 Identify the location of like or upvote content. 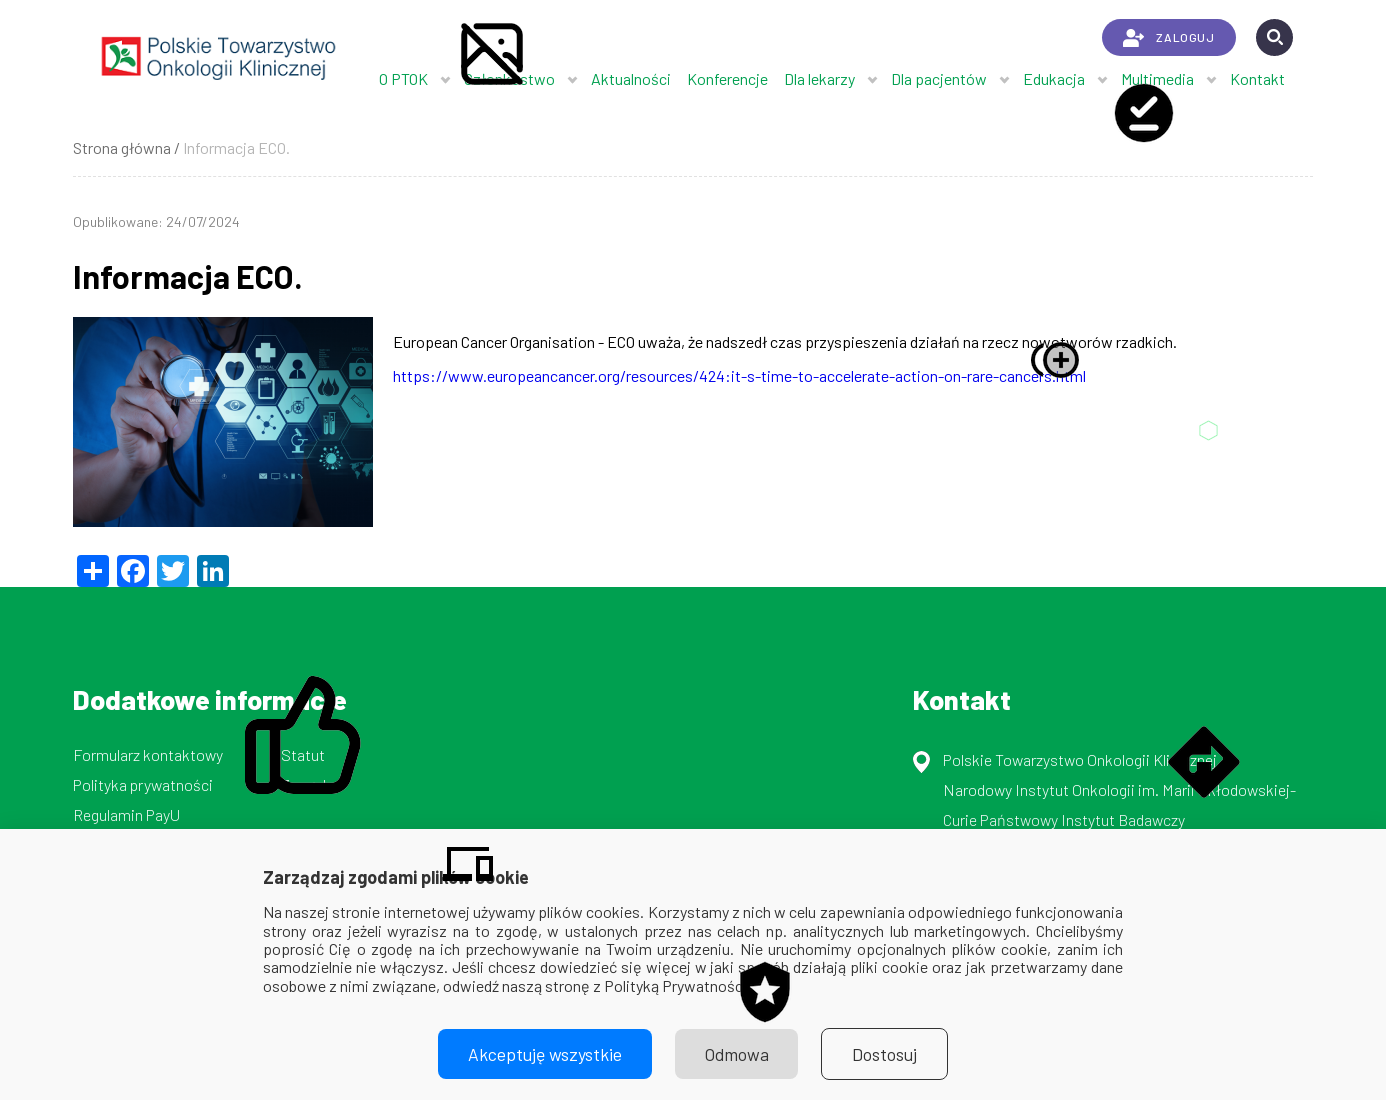
(305, 734).